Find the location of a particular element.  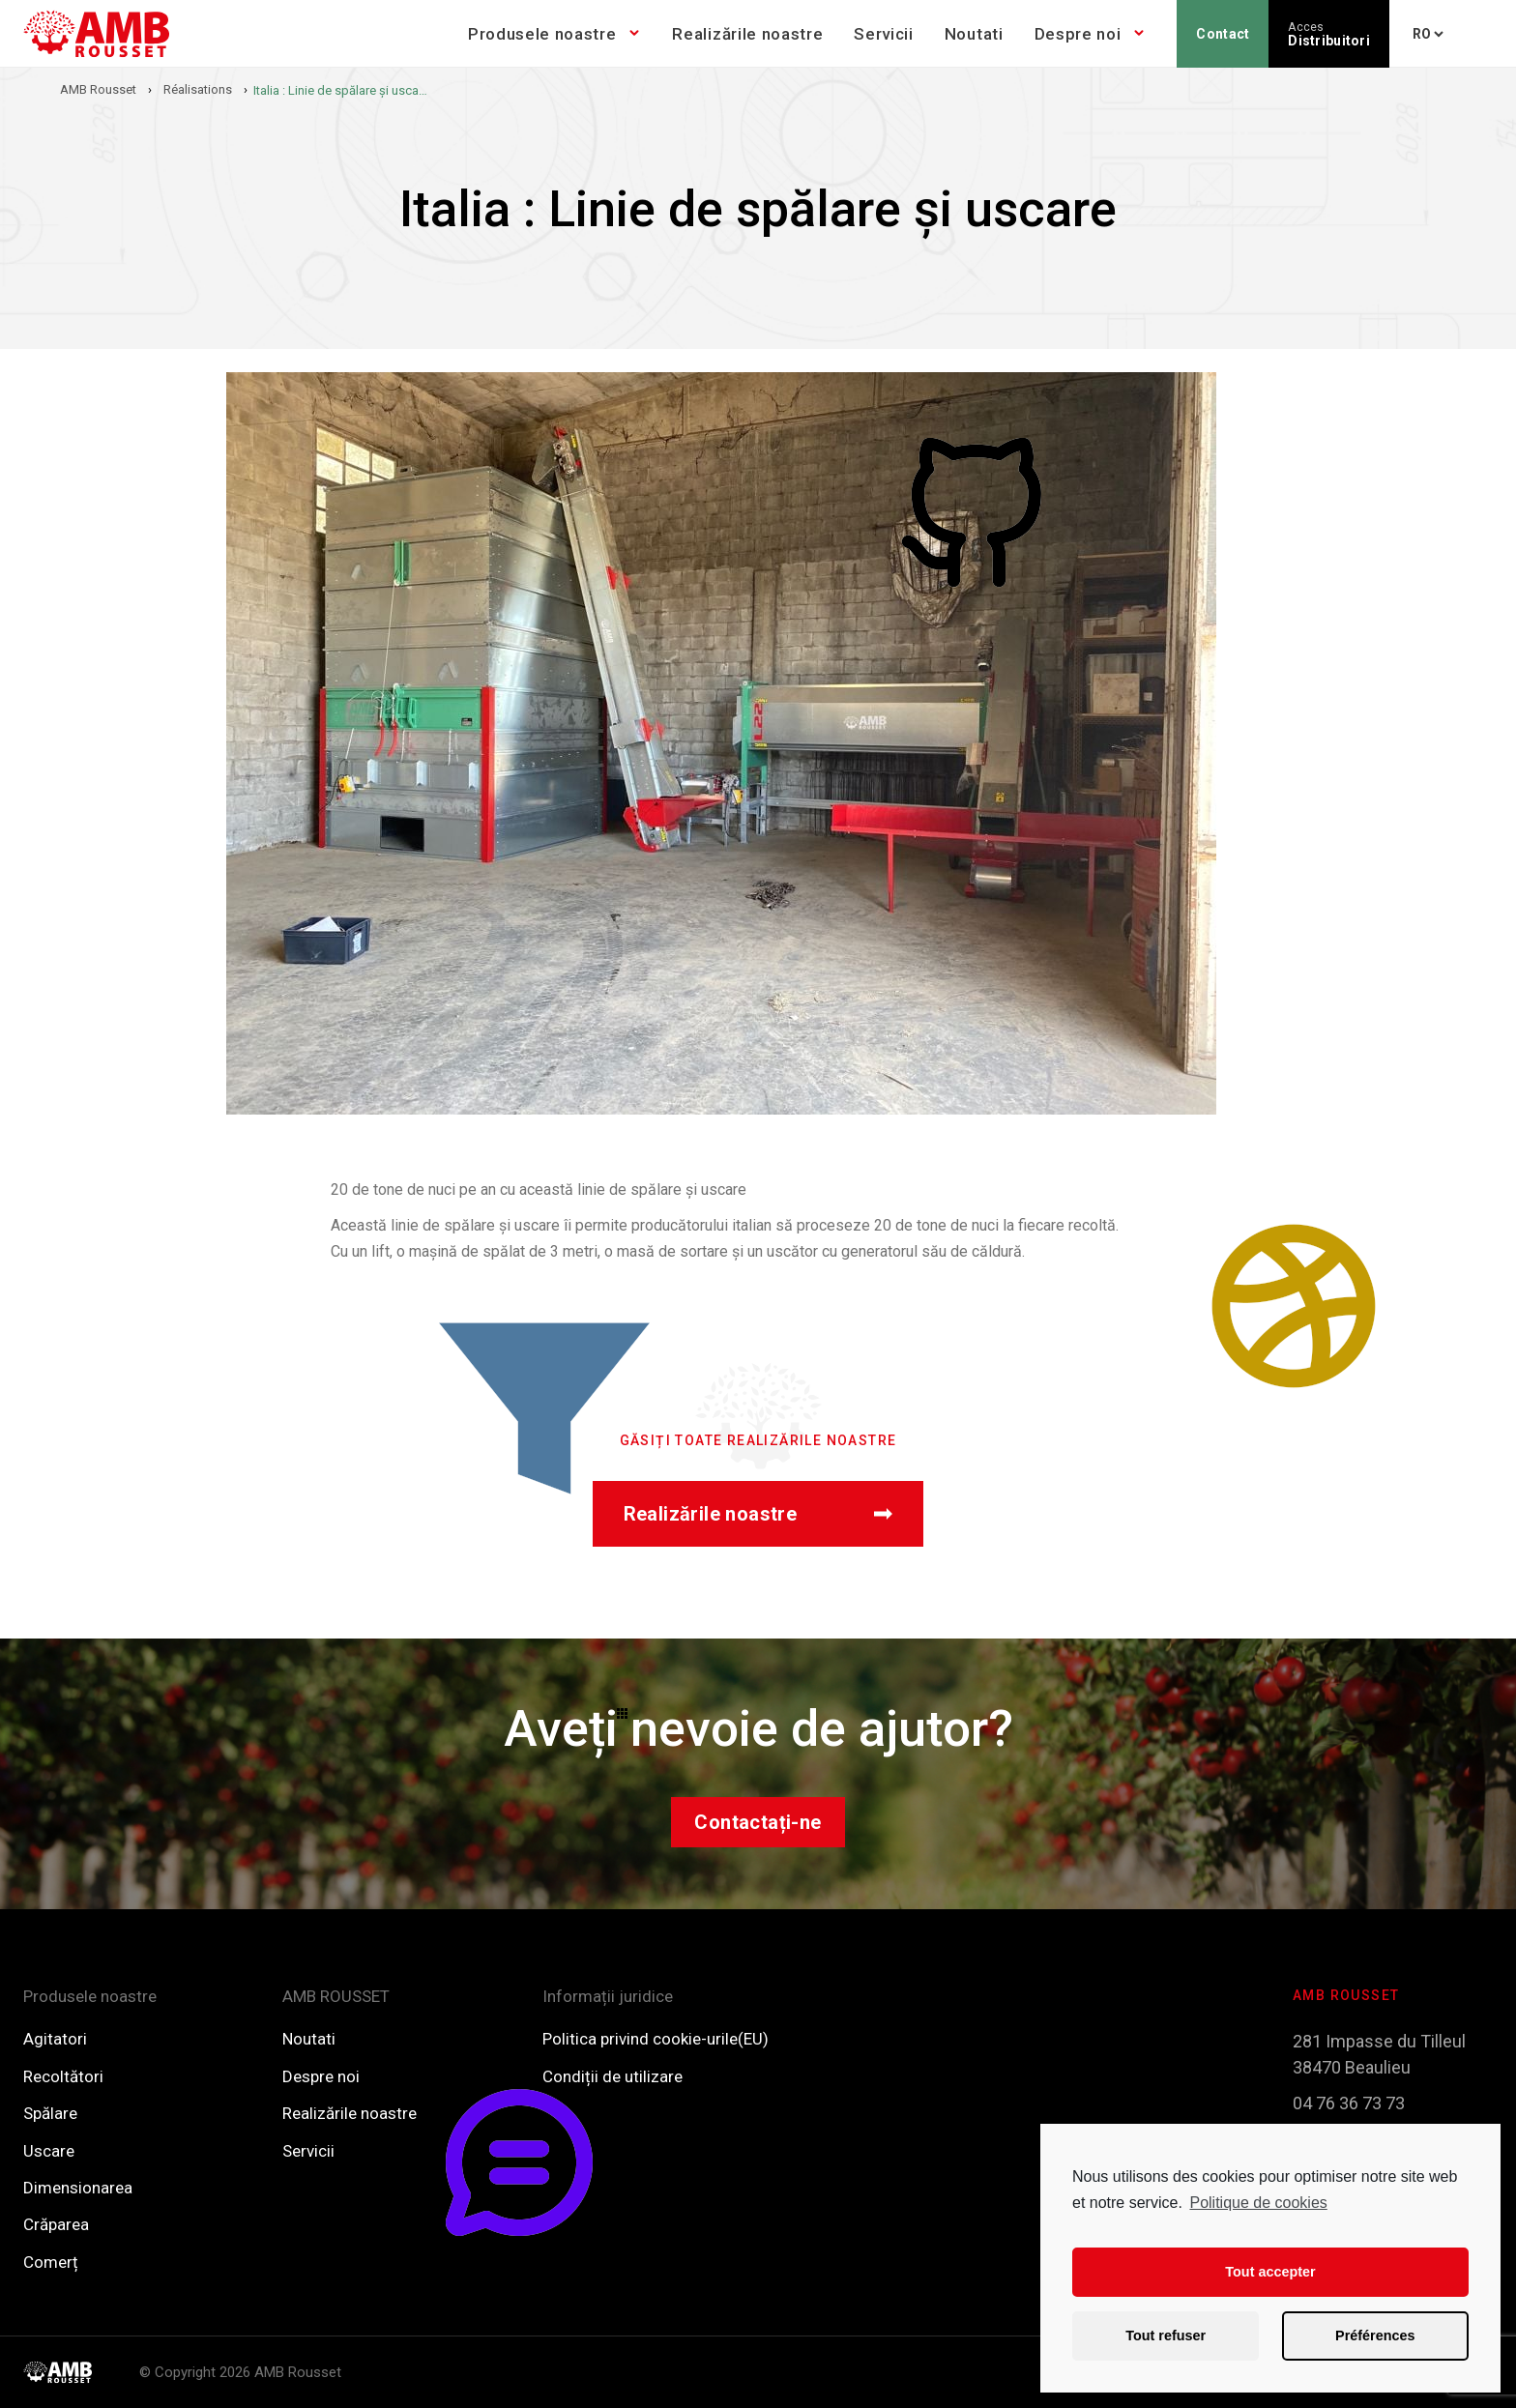

filter or sort content is located at coordinates (544, 1408).